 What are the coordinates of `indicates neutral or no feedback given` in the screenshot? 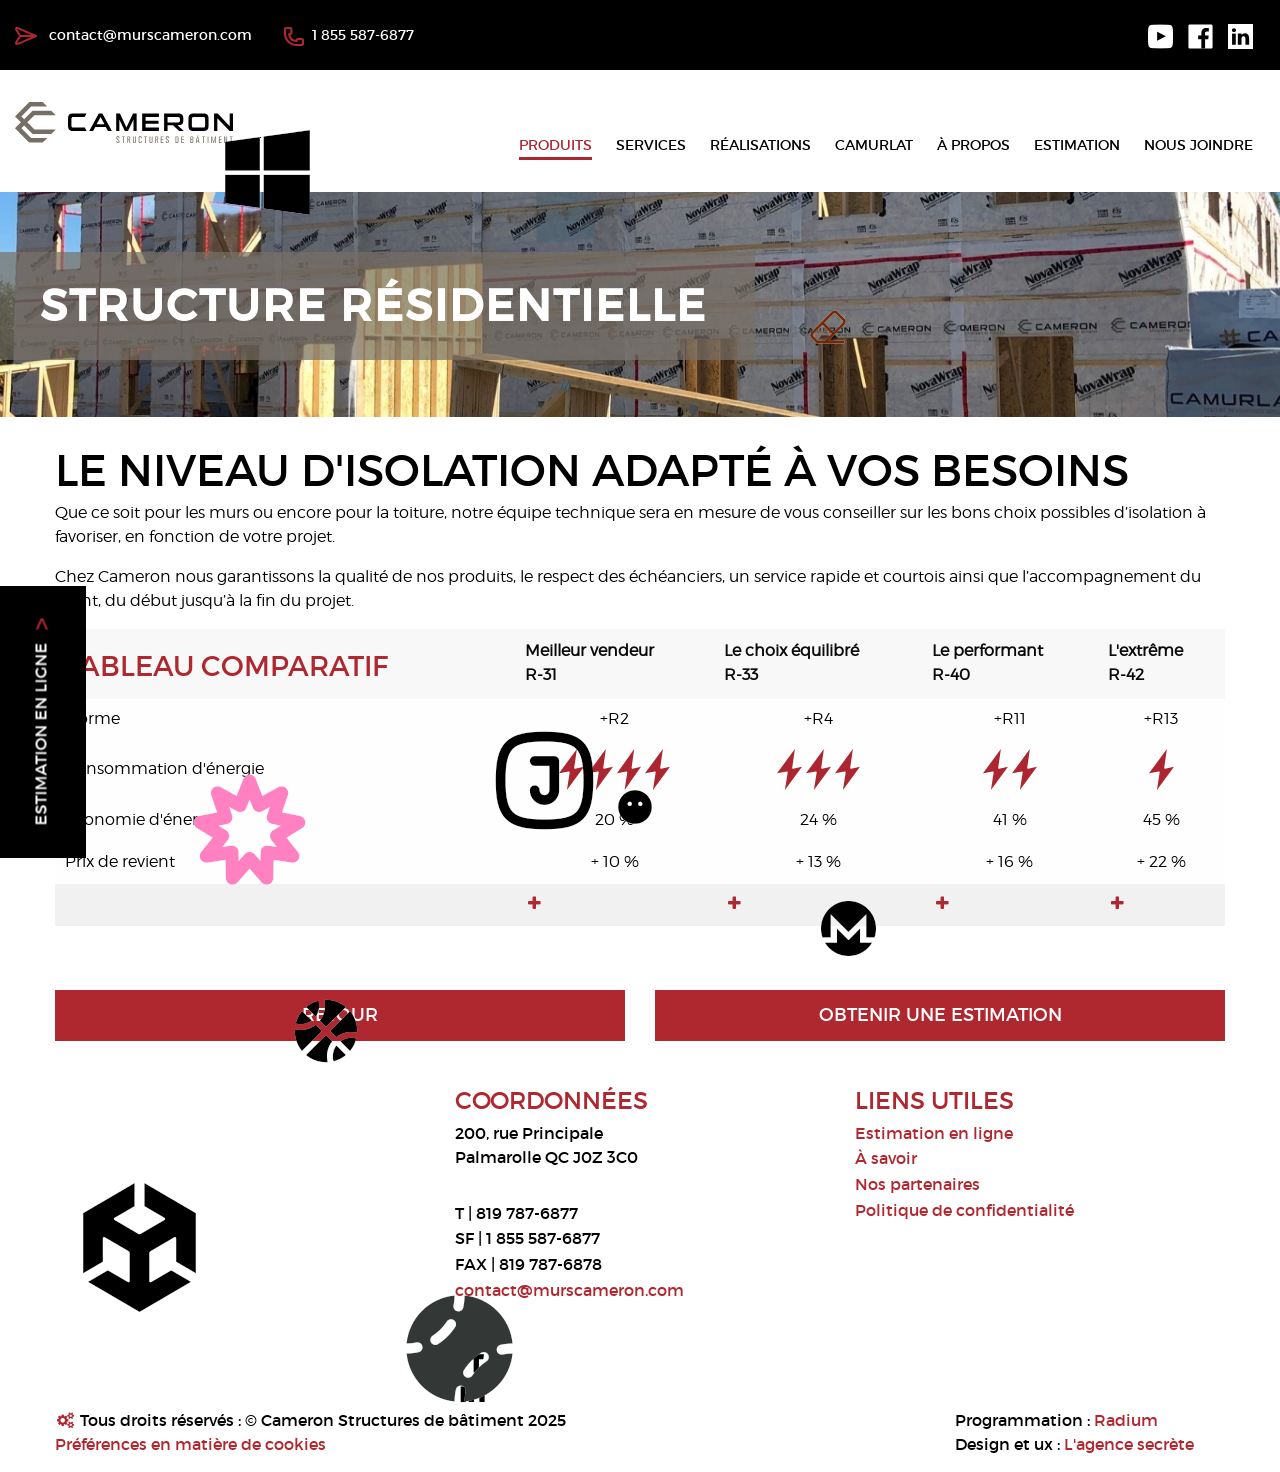 It's located at (635, 807).